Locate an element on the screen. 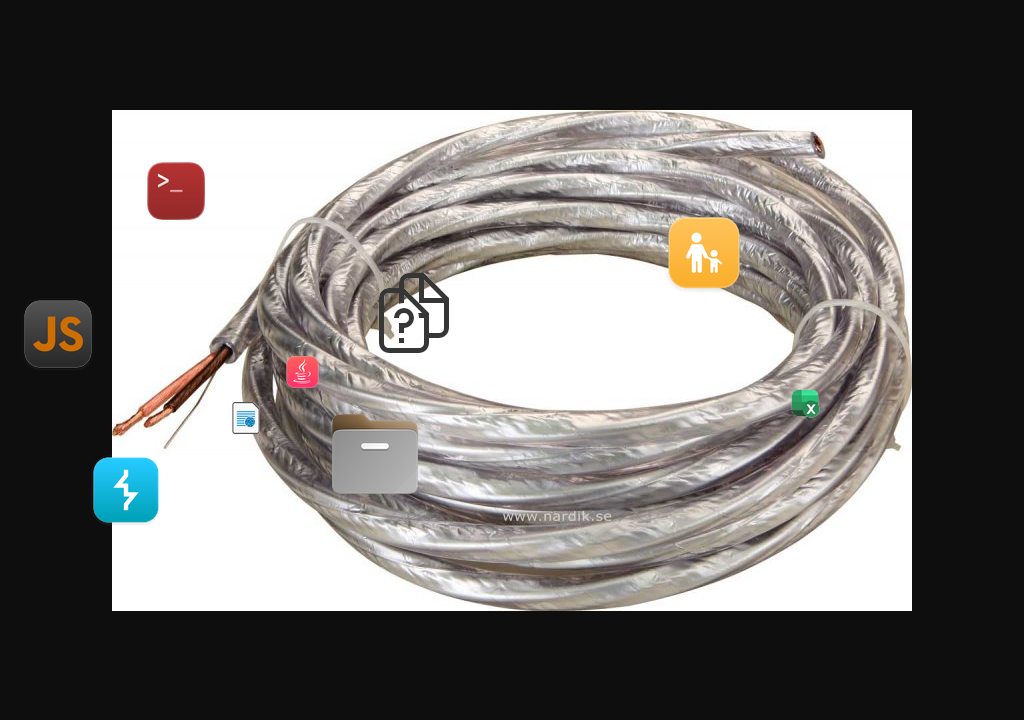 The width and height of the screenshot is (1024, 720). open Microsoft Excel is located at coordinates (805, 403).